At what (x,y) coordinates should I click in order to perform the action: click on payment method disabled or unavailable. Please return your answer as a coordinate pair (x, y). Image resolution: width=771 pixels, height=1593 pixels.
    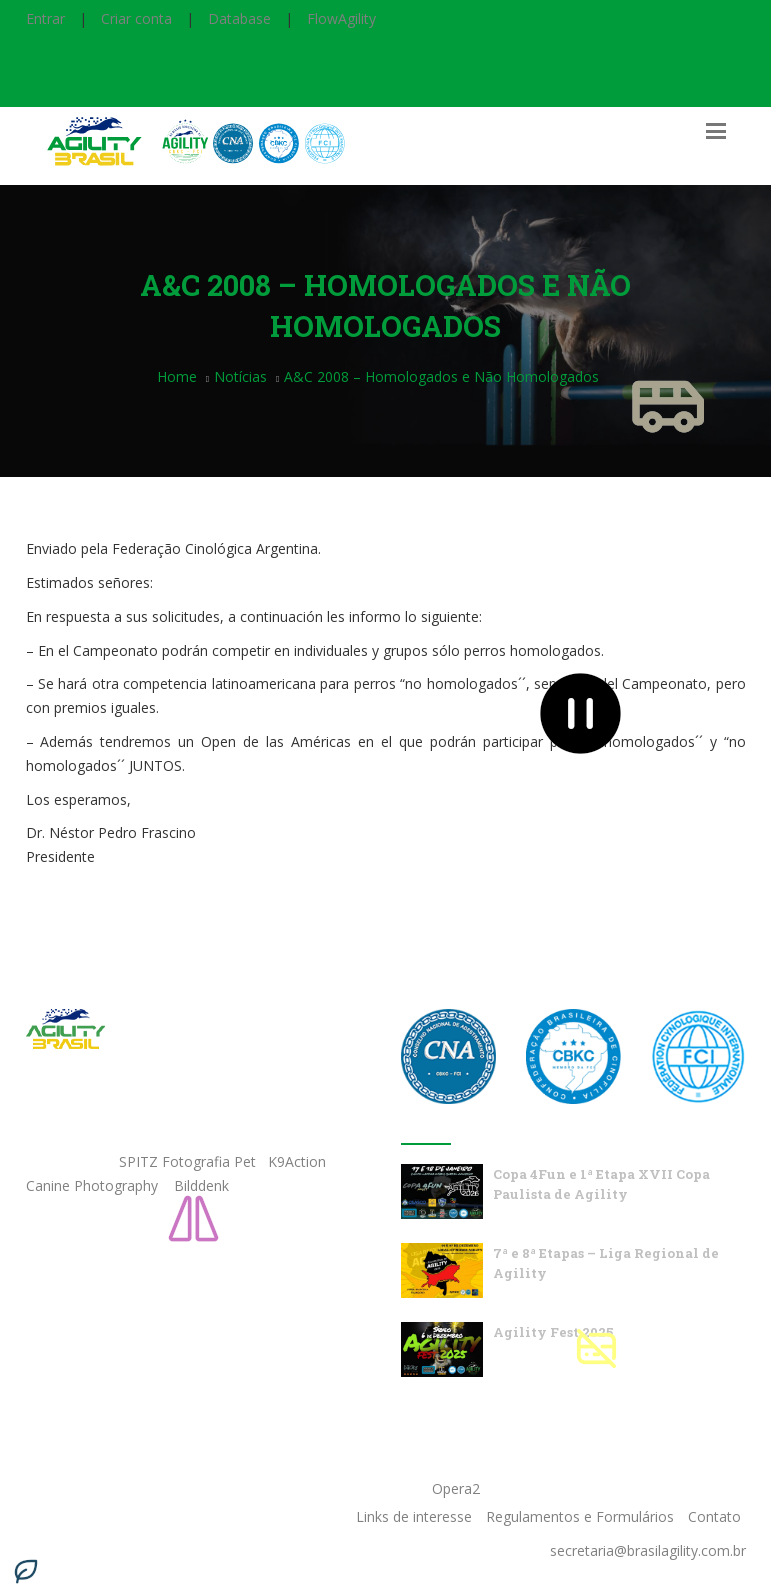
    Looking at the image, I should click on (596, 1348).